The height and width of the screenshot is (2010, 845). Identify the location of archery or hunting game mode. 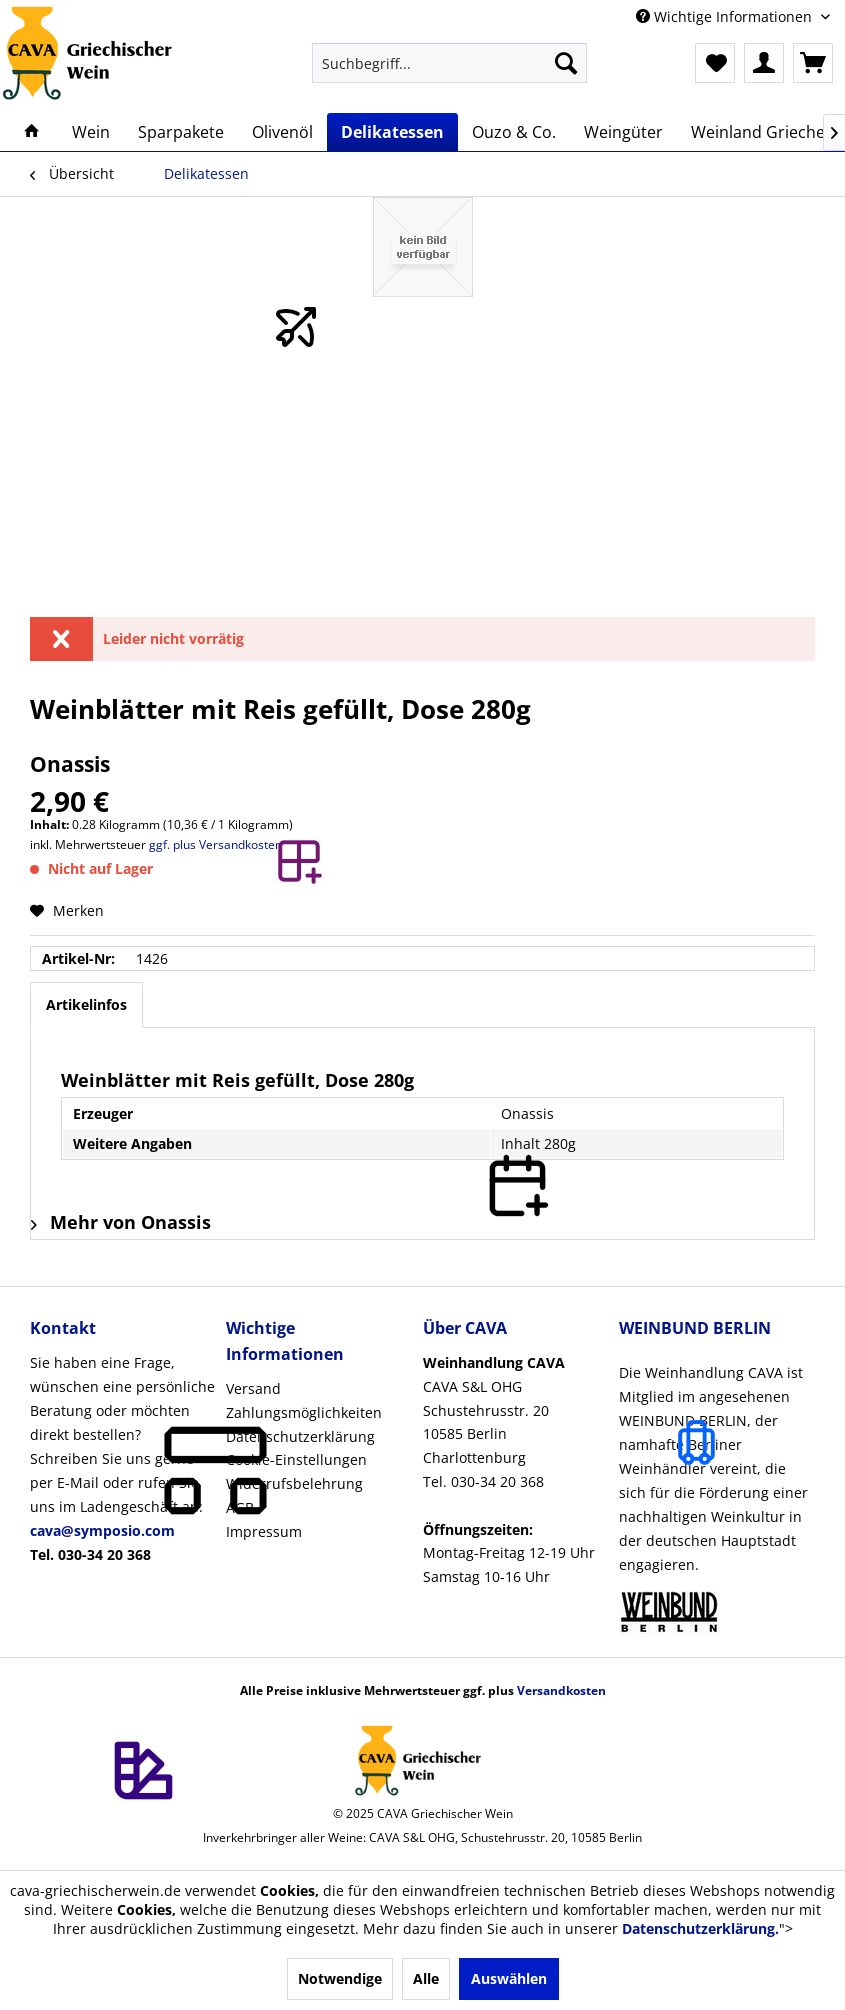
(296, 327).